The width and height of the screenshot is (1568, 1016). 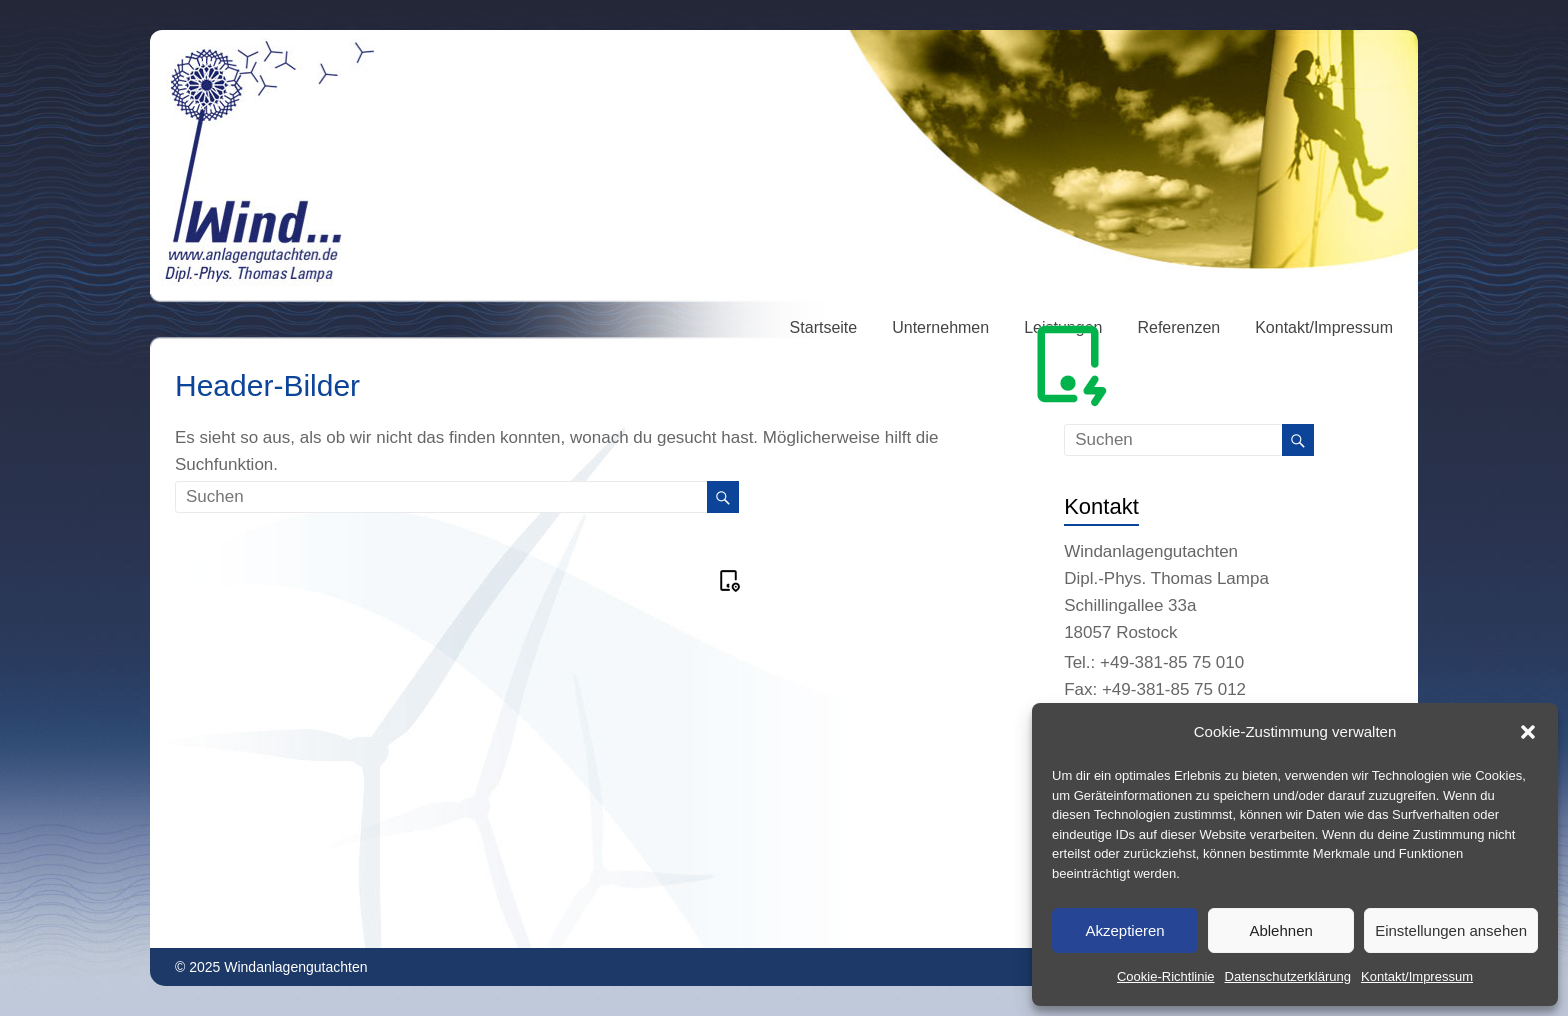 What do you see at coordinates (1068, 364) in the screenshot?
I see `tablet charging status` at bounding box center [1068, 364].